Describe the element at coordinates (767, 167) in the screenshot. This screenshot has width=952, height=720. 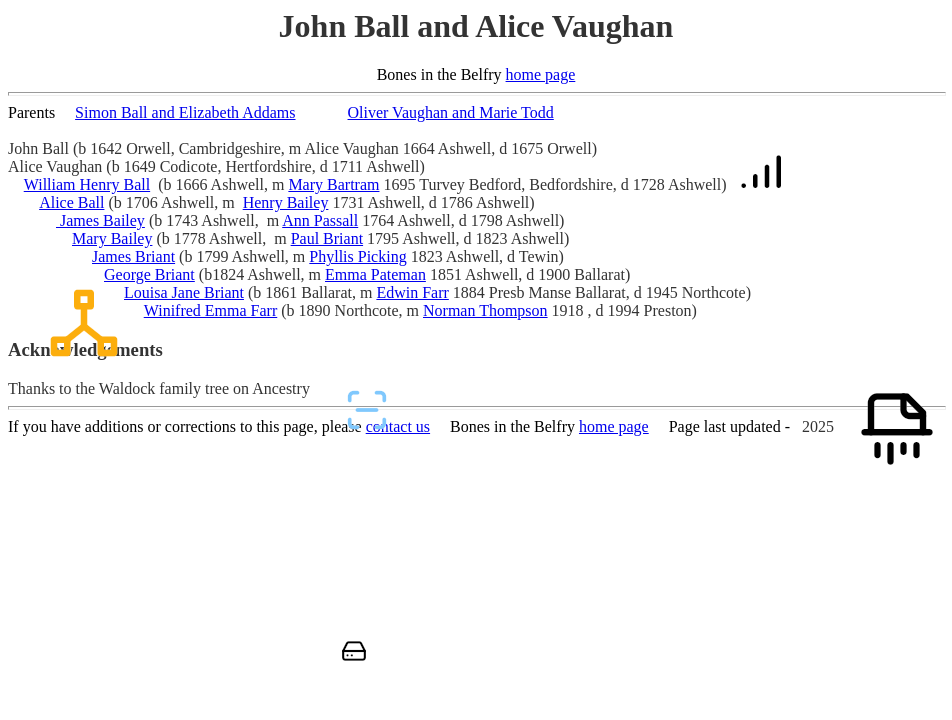
I see `indicates strong network or cellular signal strength` at that location.